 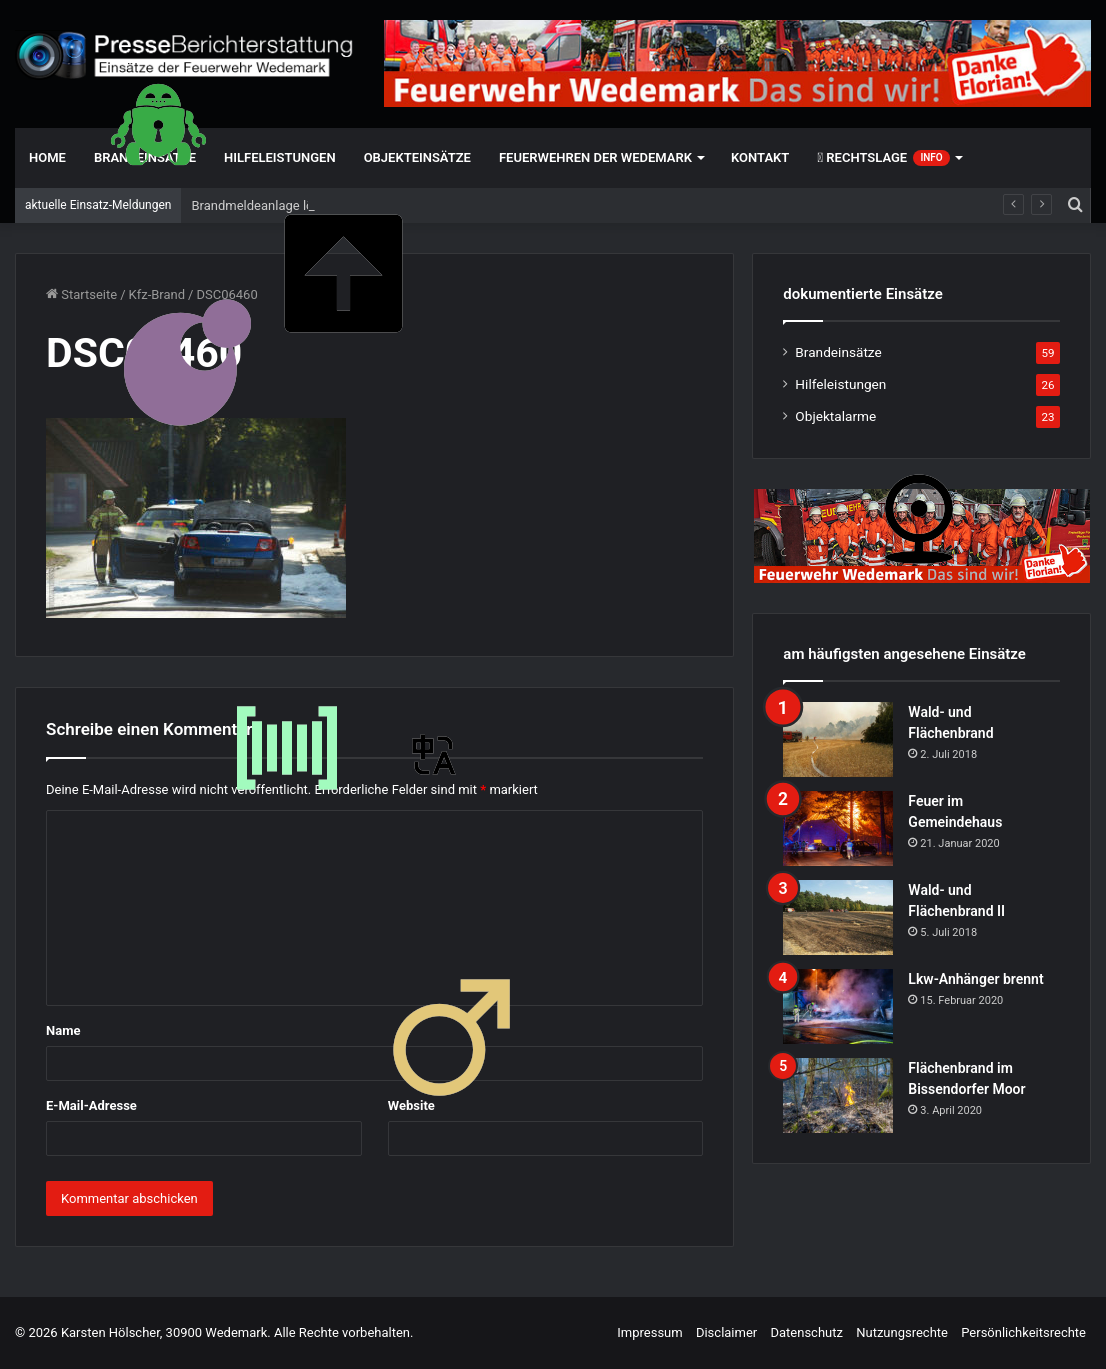 What do you see at coordinates (287, 748) in the screenshot?
I see `visit papers with code website` at bounding box center [287, 748].